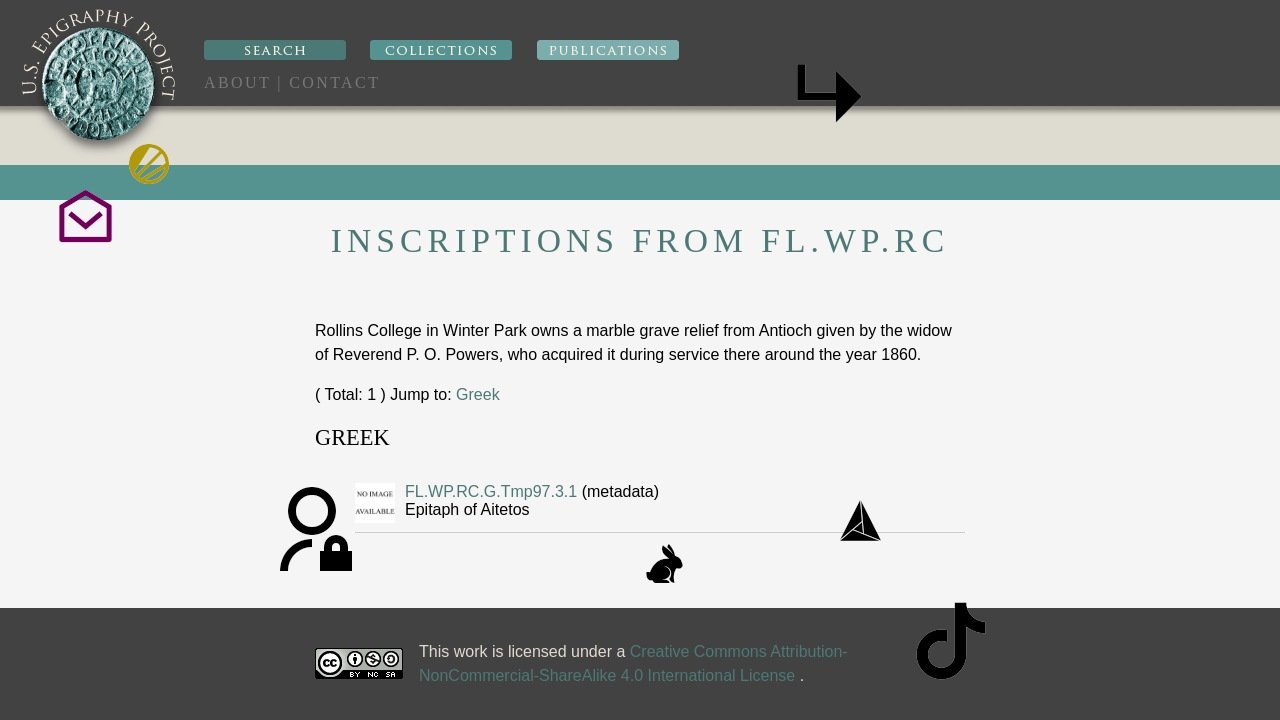  Describe the element at coordinates (312, 531) in the screenshot. I see `access admin or administrator settings` at that location.